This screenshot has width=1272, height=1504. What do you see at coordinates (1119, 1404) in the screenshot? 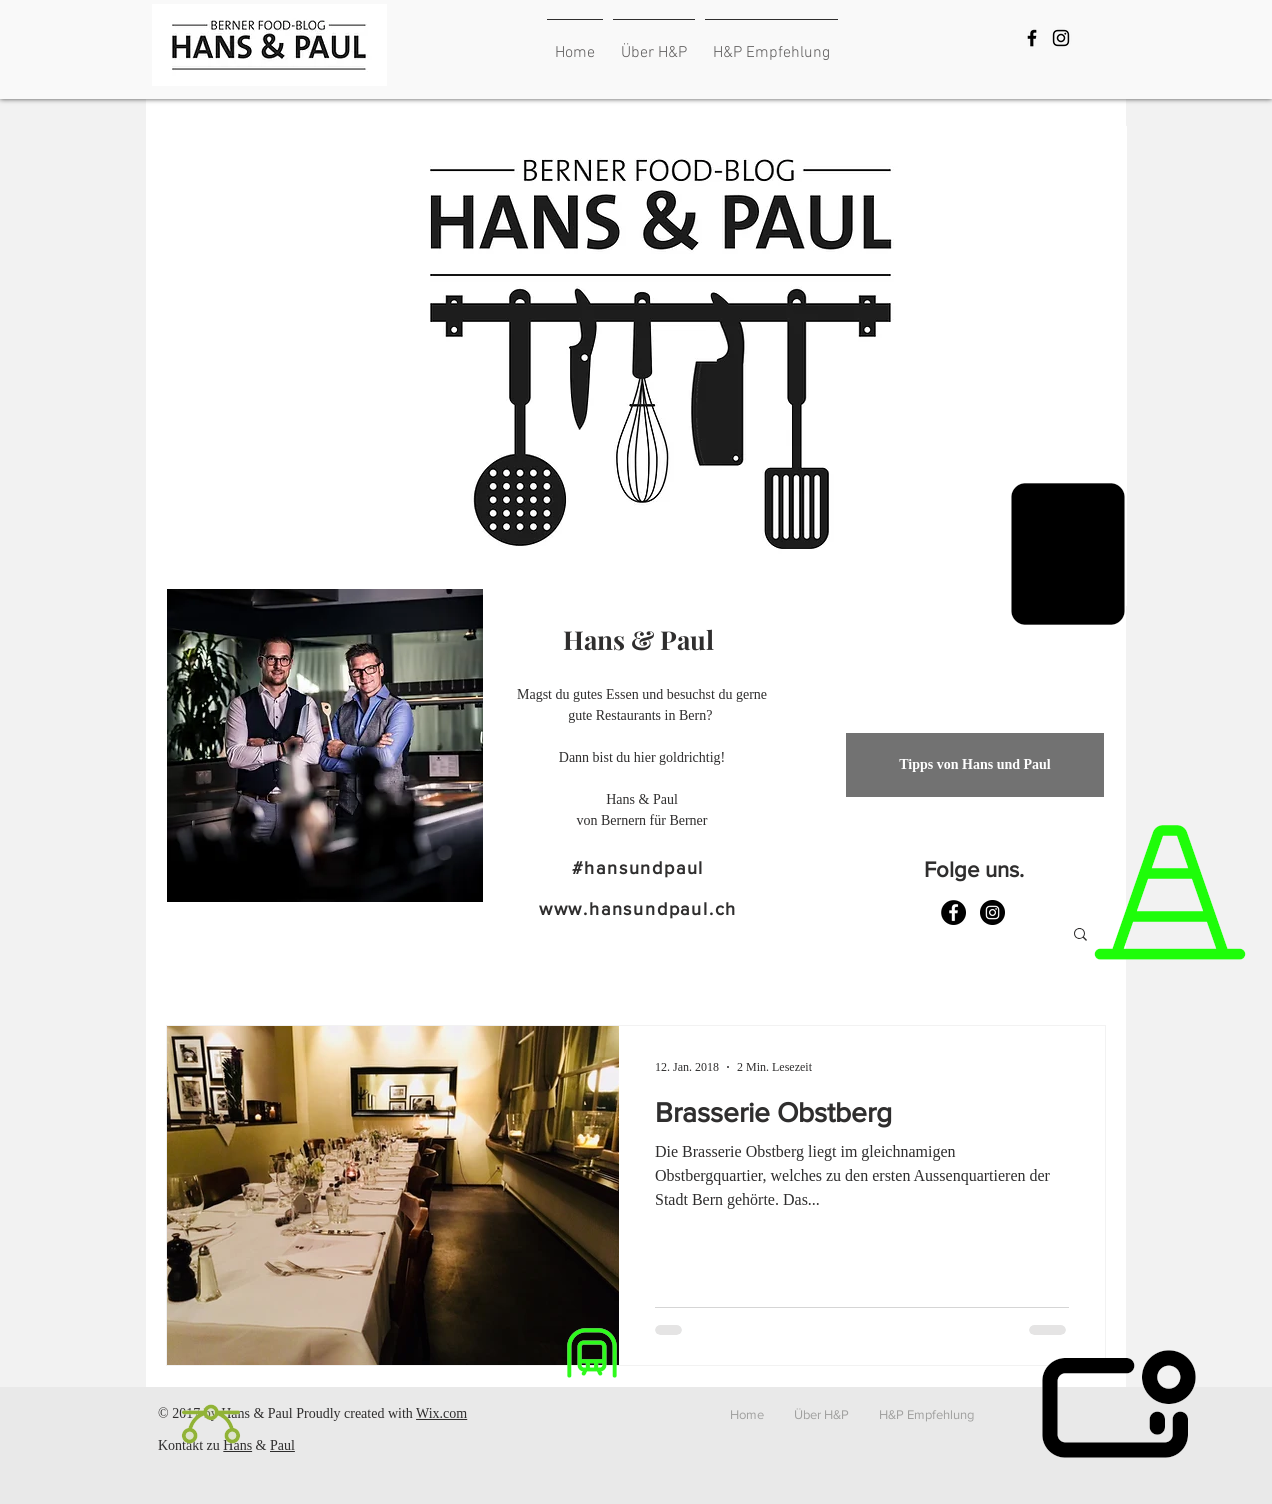
I see `access phone camera settings` at bounding box center [1119, 1404].